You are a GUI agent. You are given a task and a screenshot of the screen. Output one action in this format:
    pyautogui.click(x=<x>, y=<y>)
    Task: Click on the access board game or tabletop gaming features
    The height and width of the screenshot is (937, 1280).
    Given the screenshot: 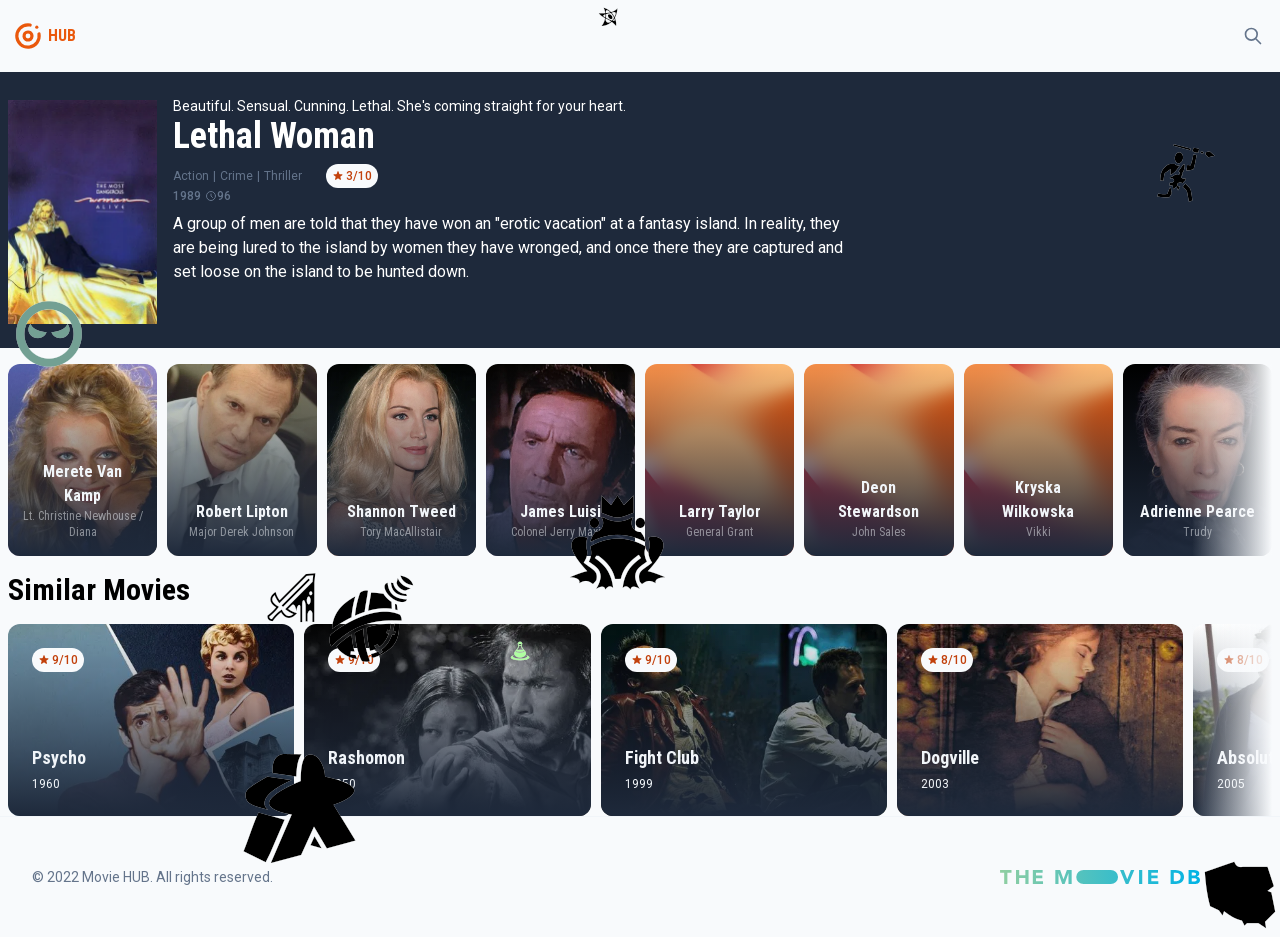 What is the action you would take?
    pyautogui.click(x=299, y=808)
    